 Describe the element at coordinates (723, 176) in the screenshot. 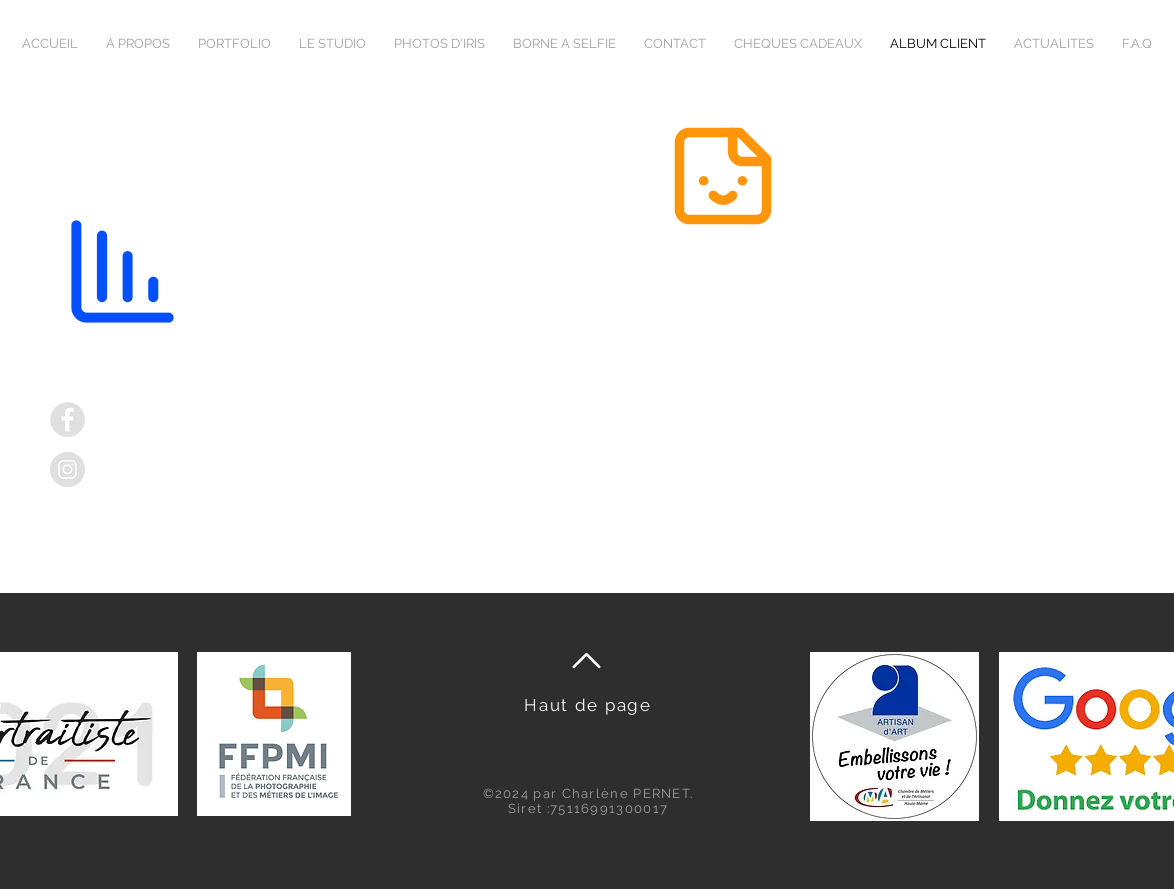

I see `add a sticker to your message` at that location.